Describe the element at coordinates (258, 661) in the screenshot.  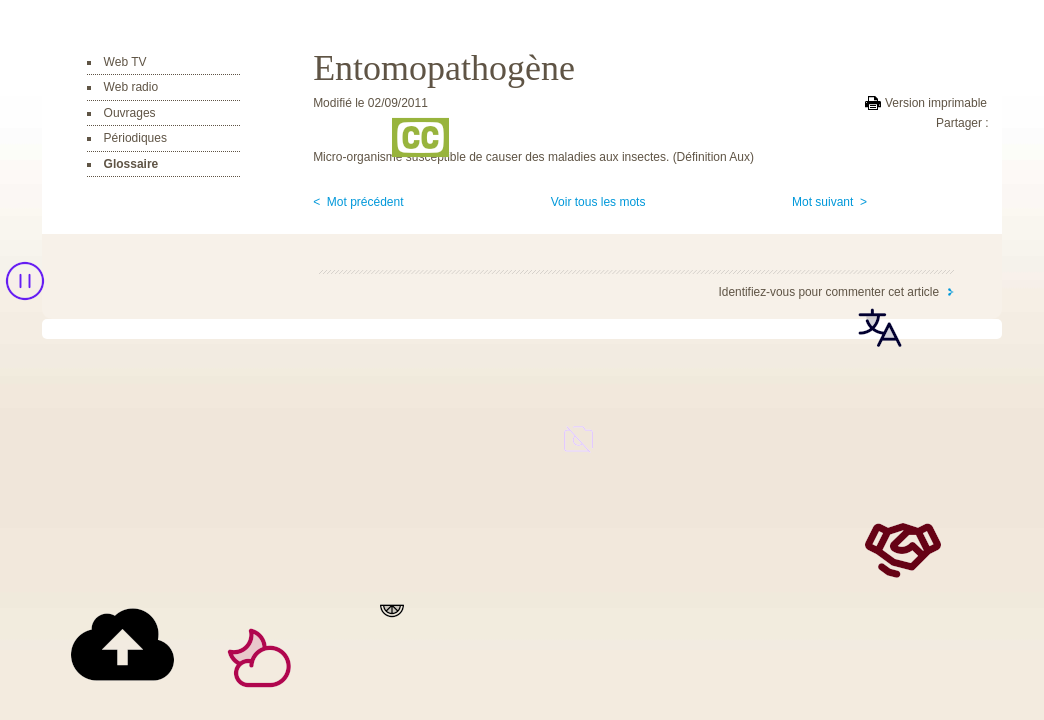
I see `indicates nighttime or evening weather conditions` at that location.